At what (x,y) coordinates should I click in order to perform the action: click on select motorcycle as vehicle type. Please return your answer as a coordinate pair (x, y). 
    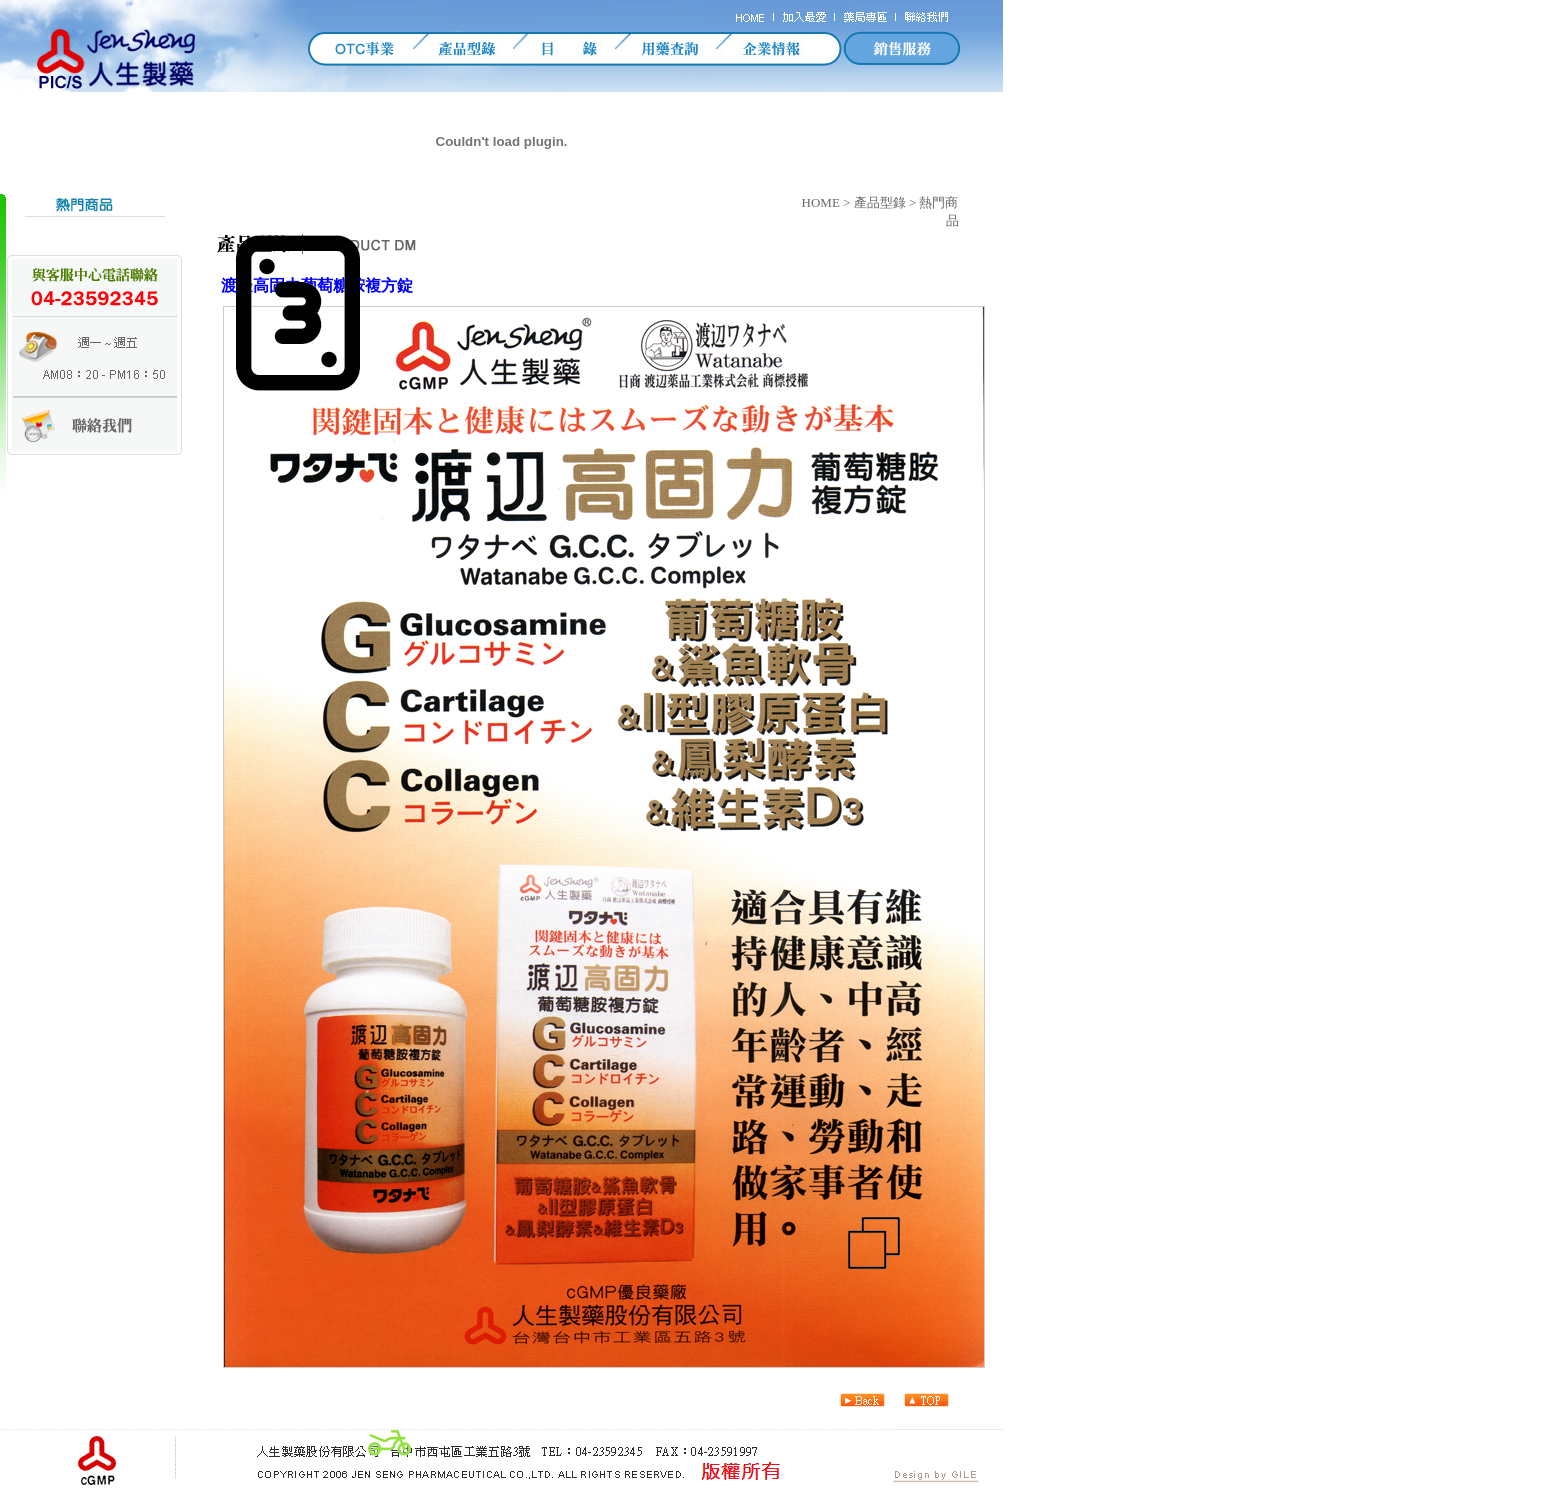
    Looking at the image, I should click on (389, 1443).